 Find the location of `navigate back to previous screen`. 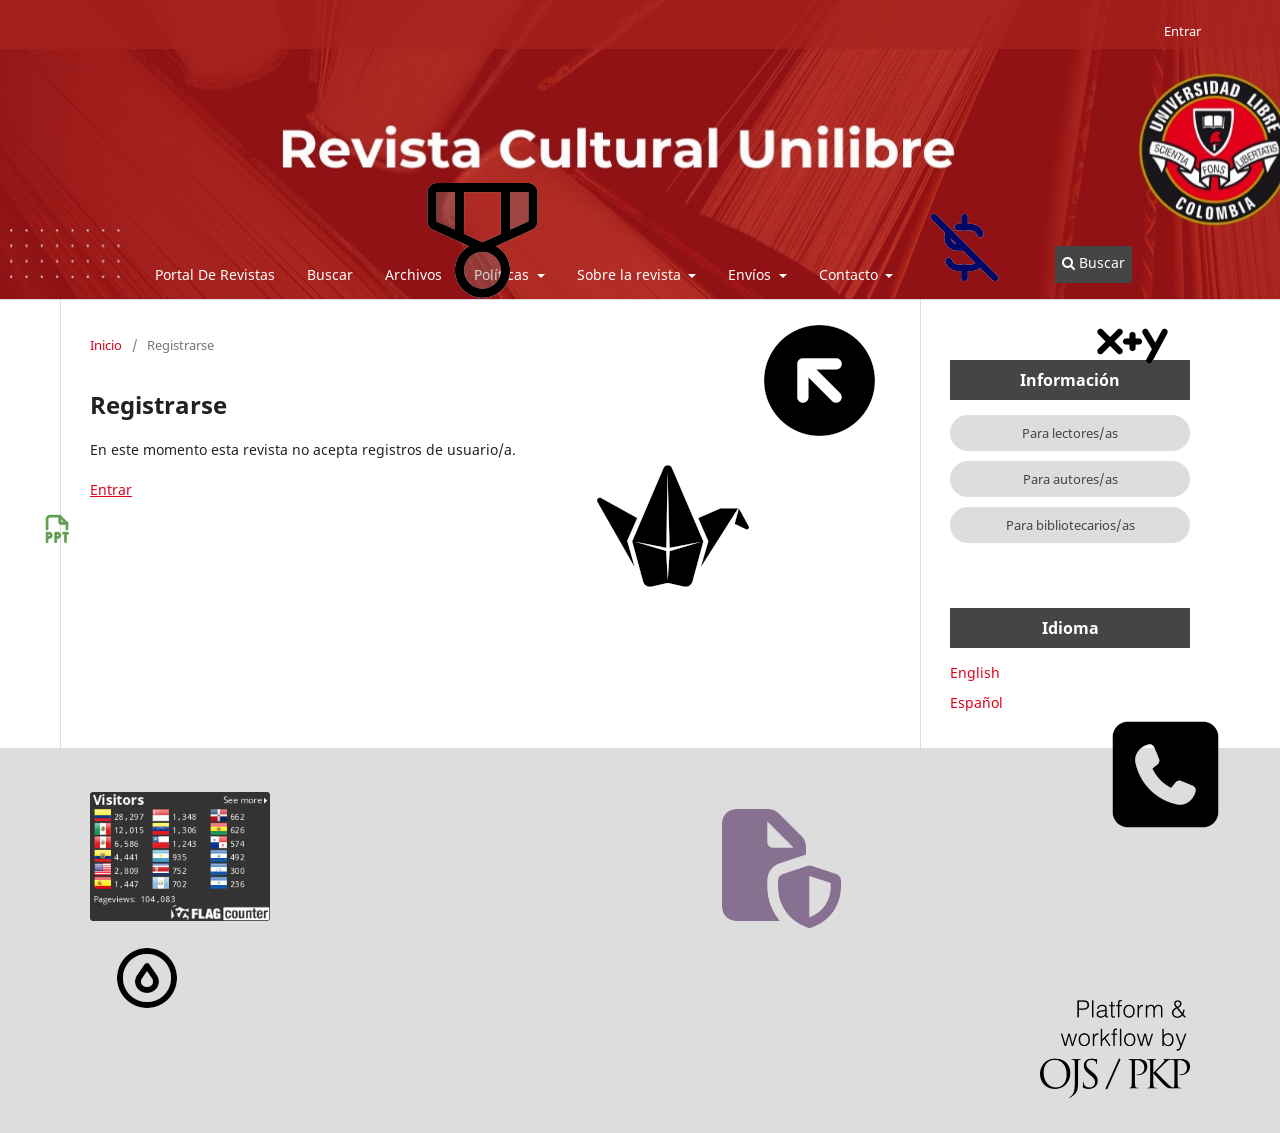

navigate back to previous screen is located at coordinates (819, 380).